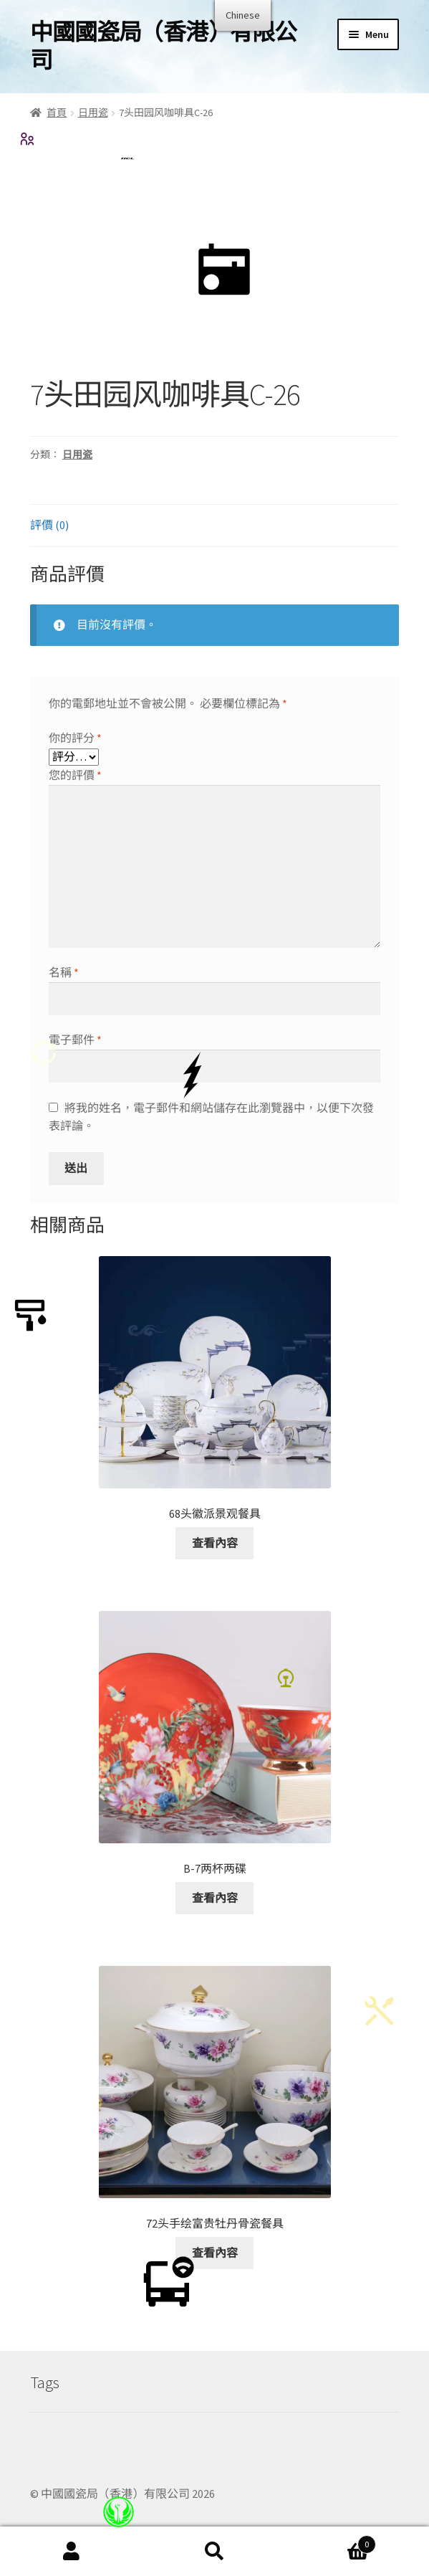  I want to click on HCL Technologies company logo, so click(127, 158).